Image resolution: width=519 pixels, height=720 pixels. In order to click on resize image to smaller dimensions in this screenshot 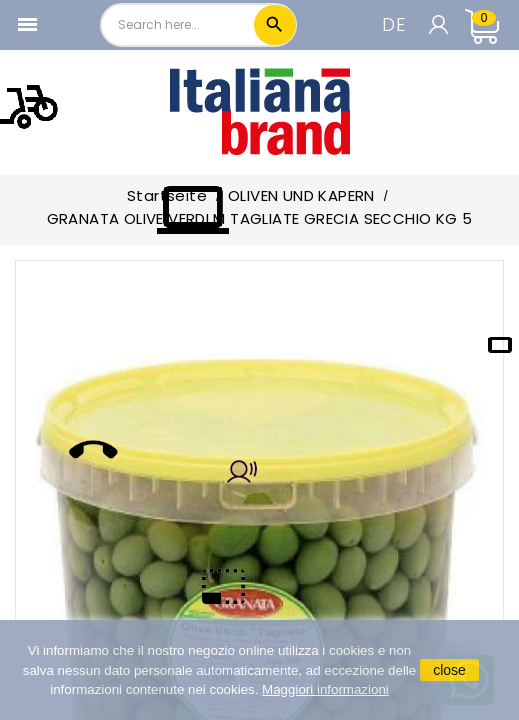, I will do `click(223, 586)`.